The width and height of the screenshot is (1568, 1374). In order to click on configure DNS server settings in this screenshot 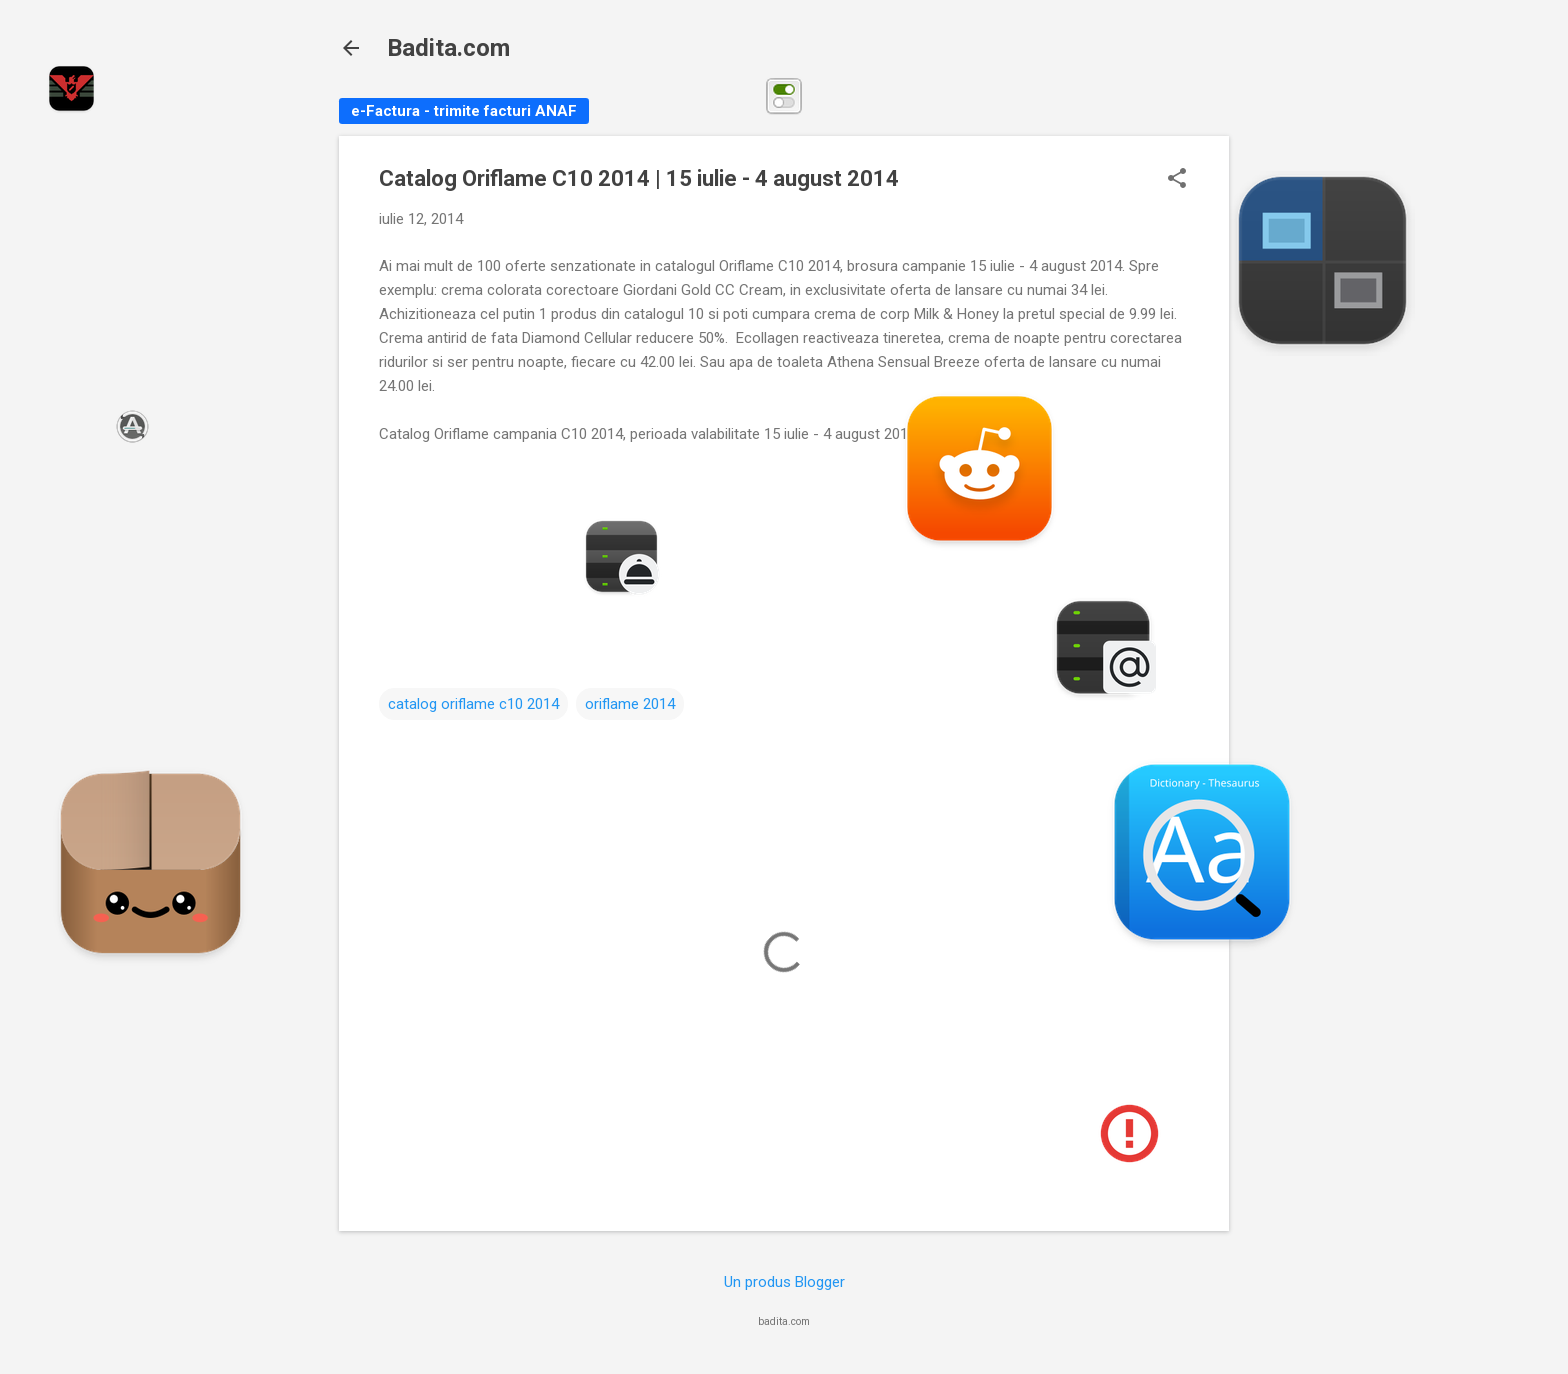, I will do `click(1104, 649)`.